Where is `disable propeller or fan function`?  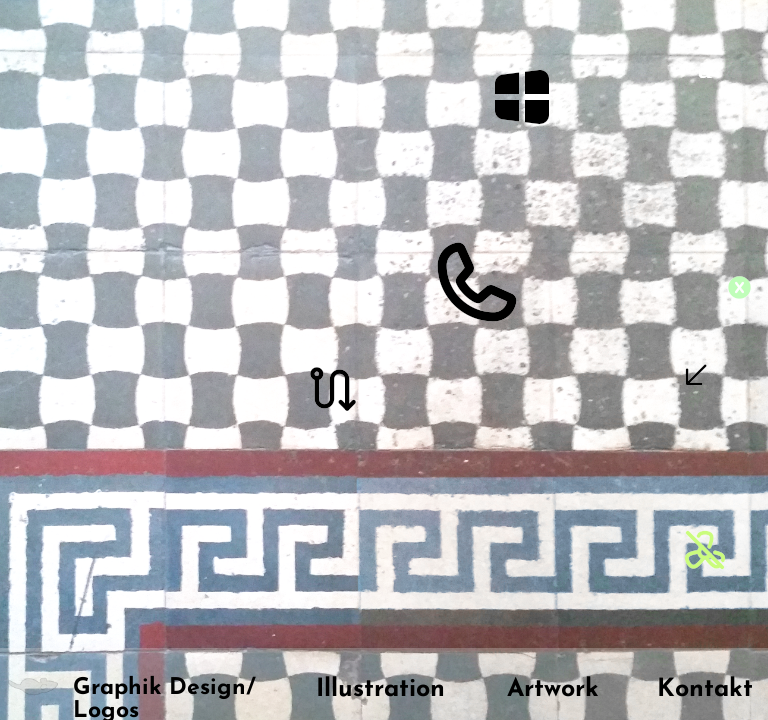 disable propeller or fan function is located at coordinates (705, 550).